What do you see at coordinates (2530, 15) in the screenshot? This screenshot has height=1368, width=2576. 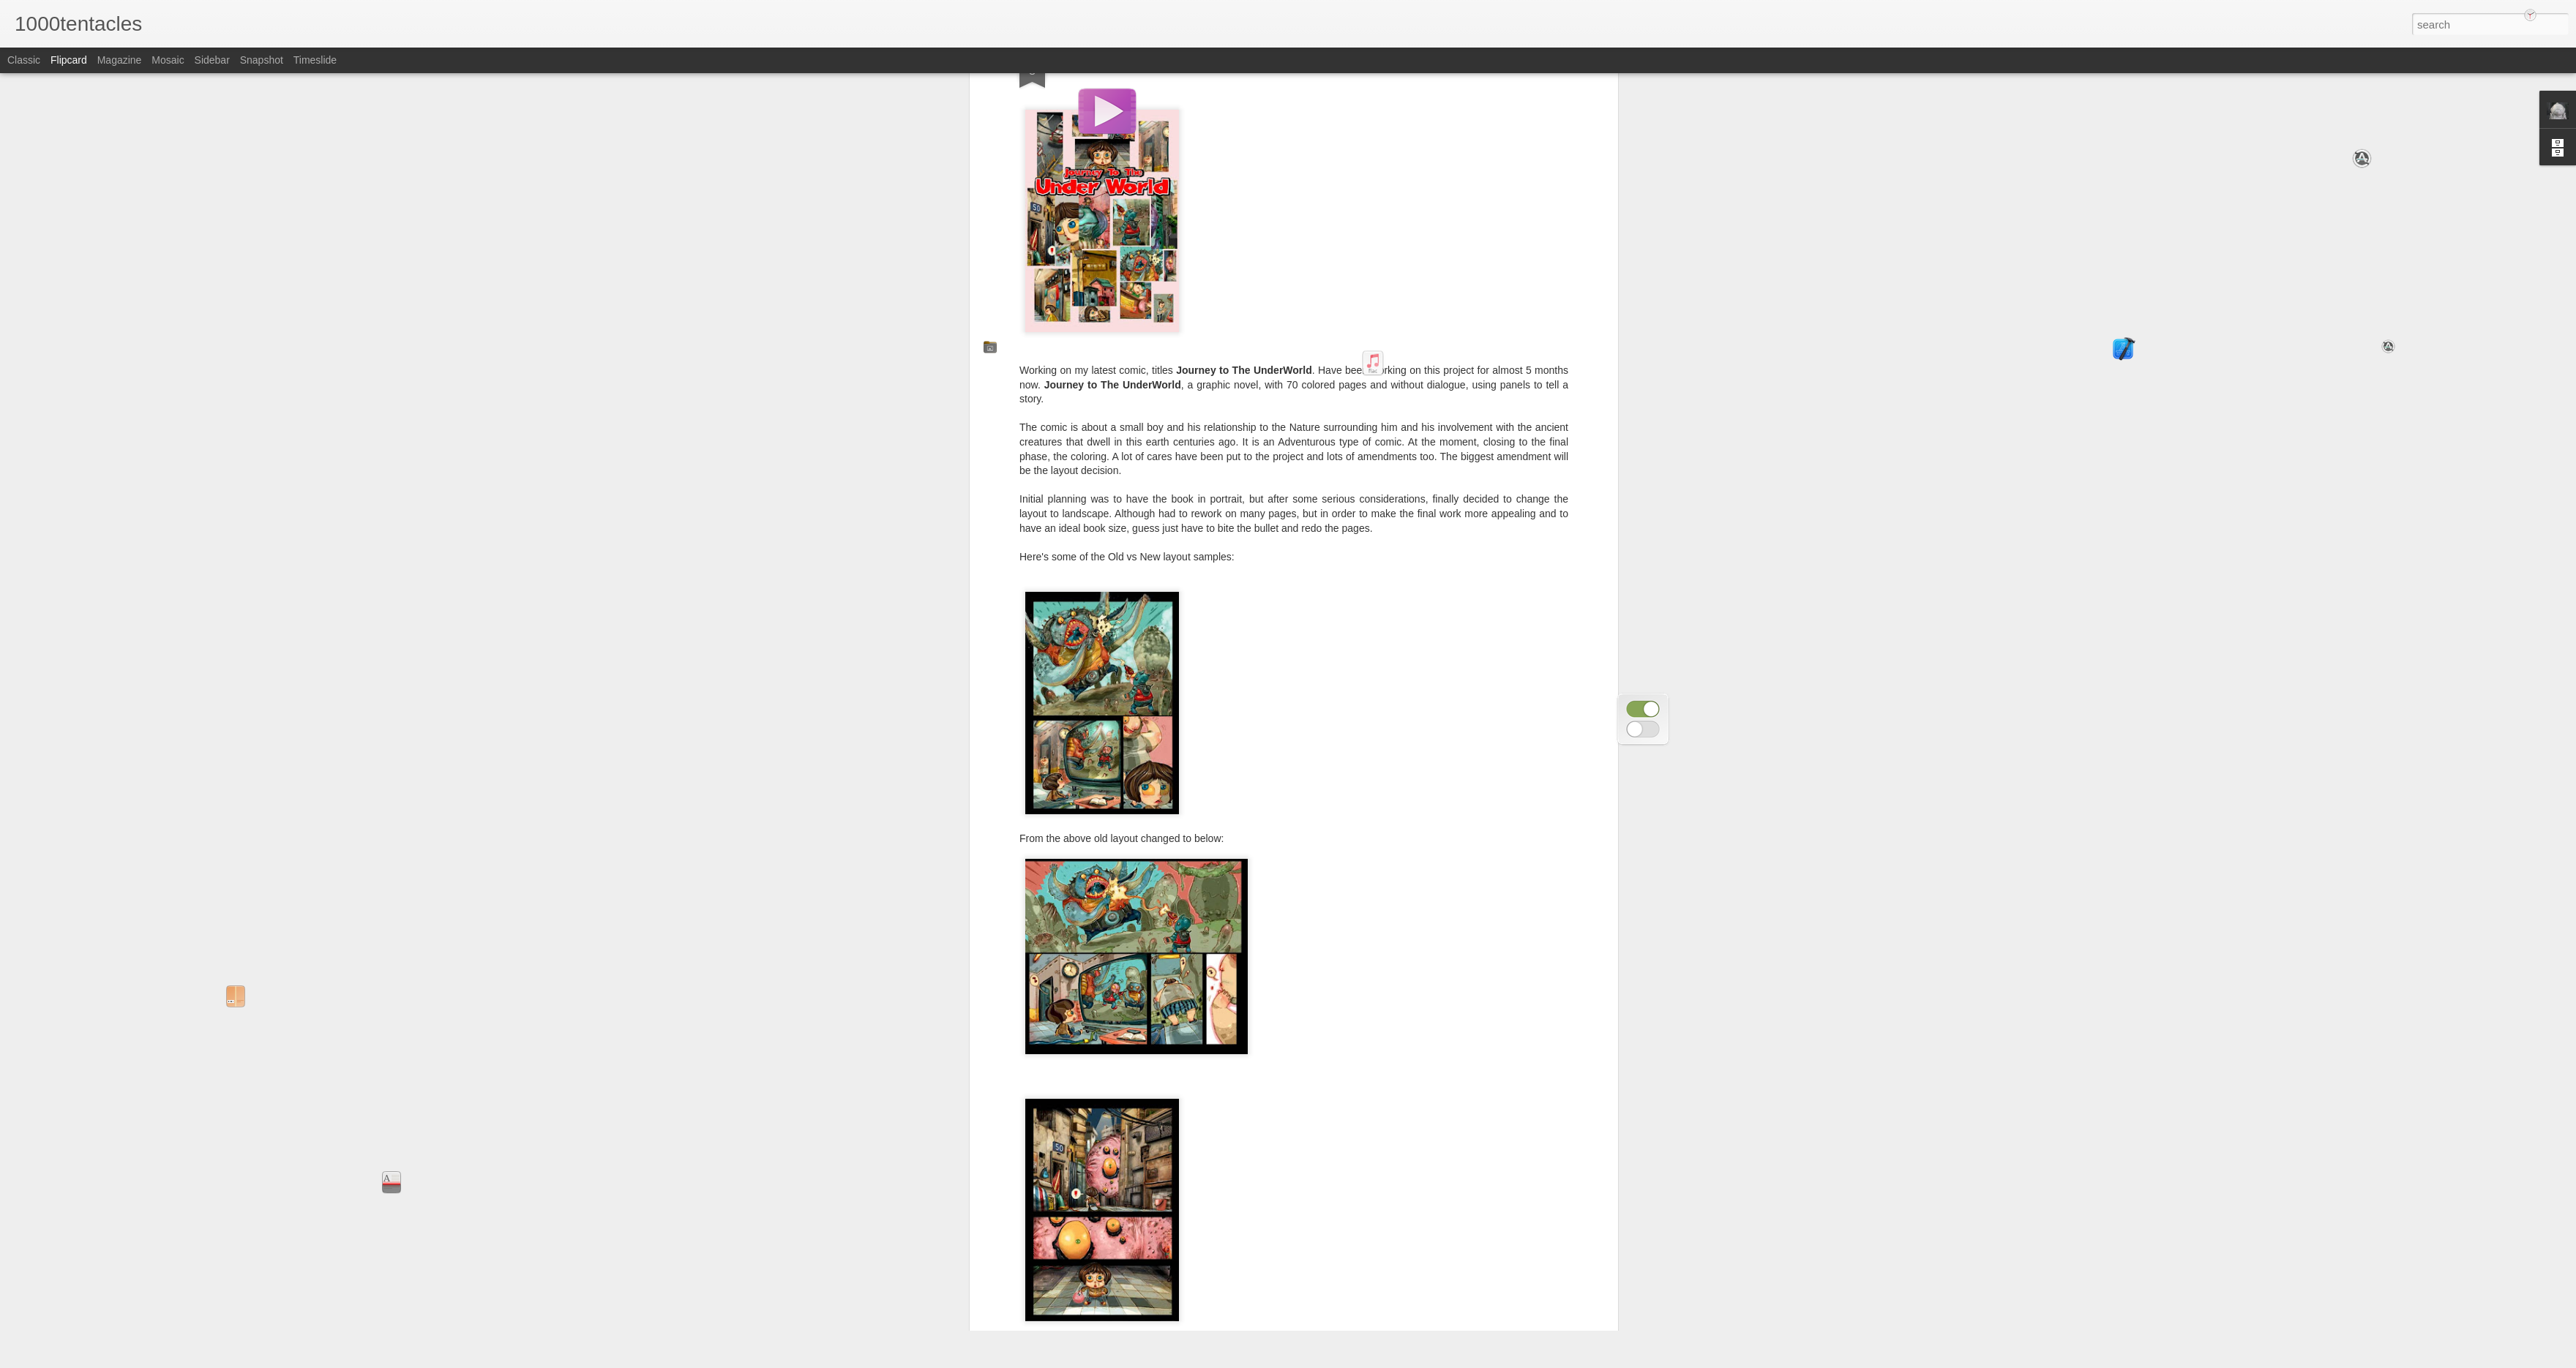 I see `access date and time settings` at bounding box center [2530, 15].